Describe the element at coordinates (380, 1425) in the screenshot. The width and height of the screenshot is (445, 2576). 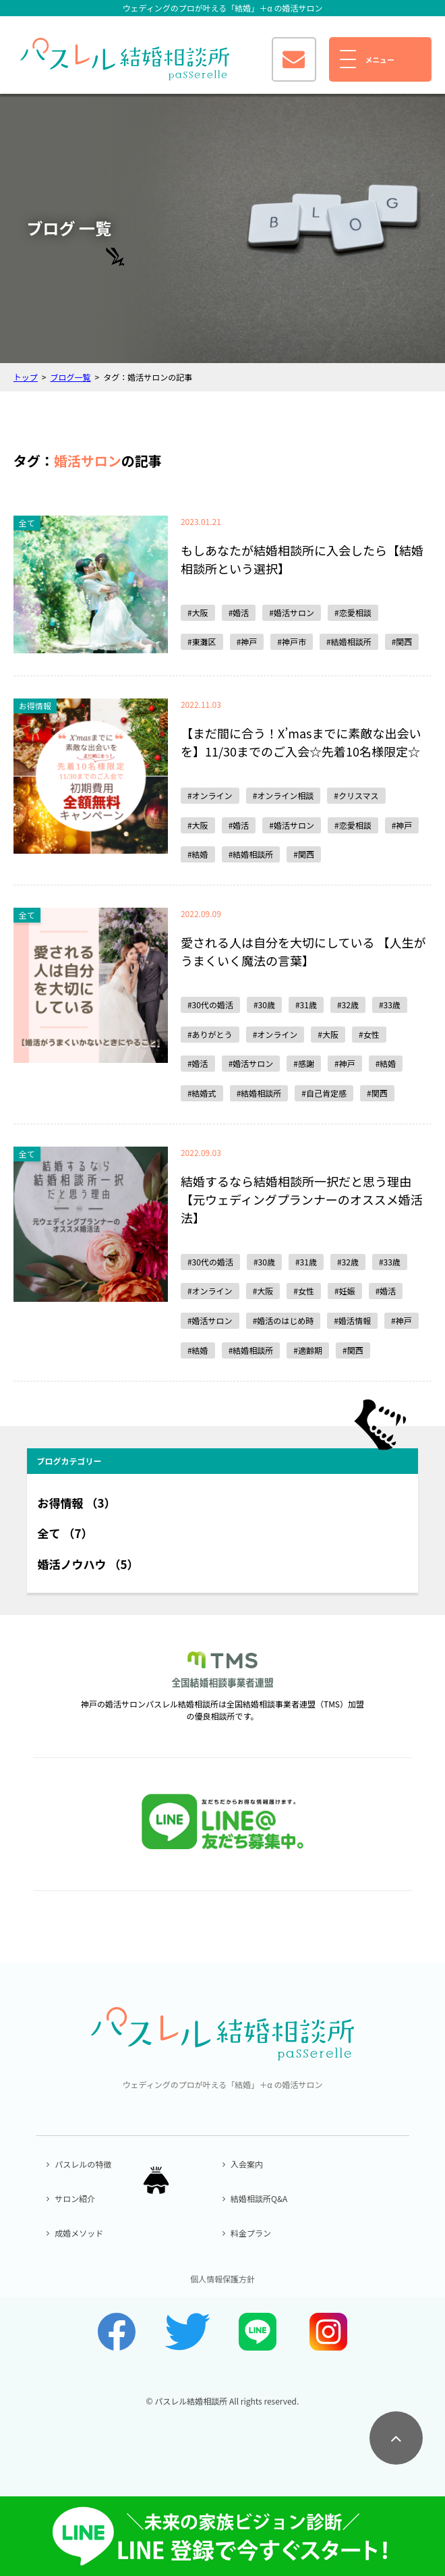
I see `jawbone item in a game inventory` at that location.